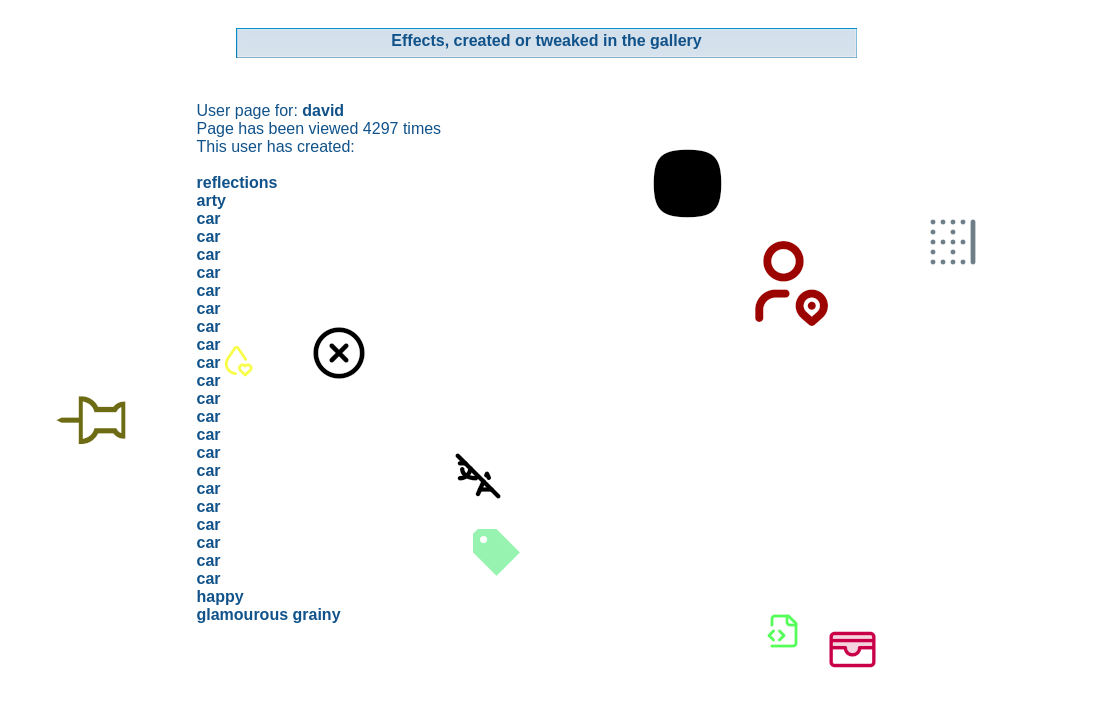 The image size is (1093, 720). I want to click on view user's location on map, so click(783, 281).